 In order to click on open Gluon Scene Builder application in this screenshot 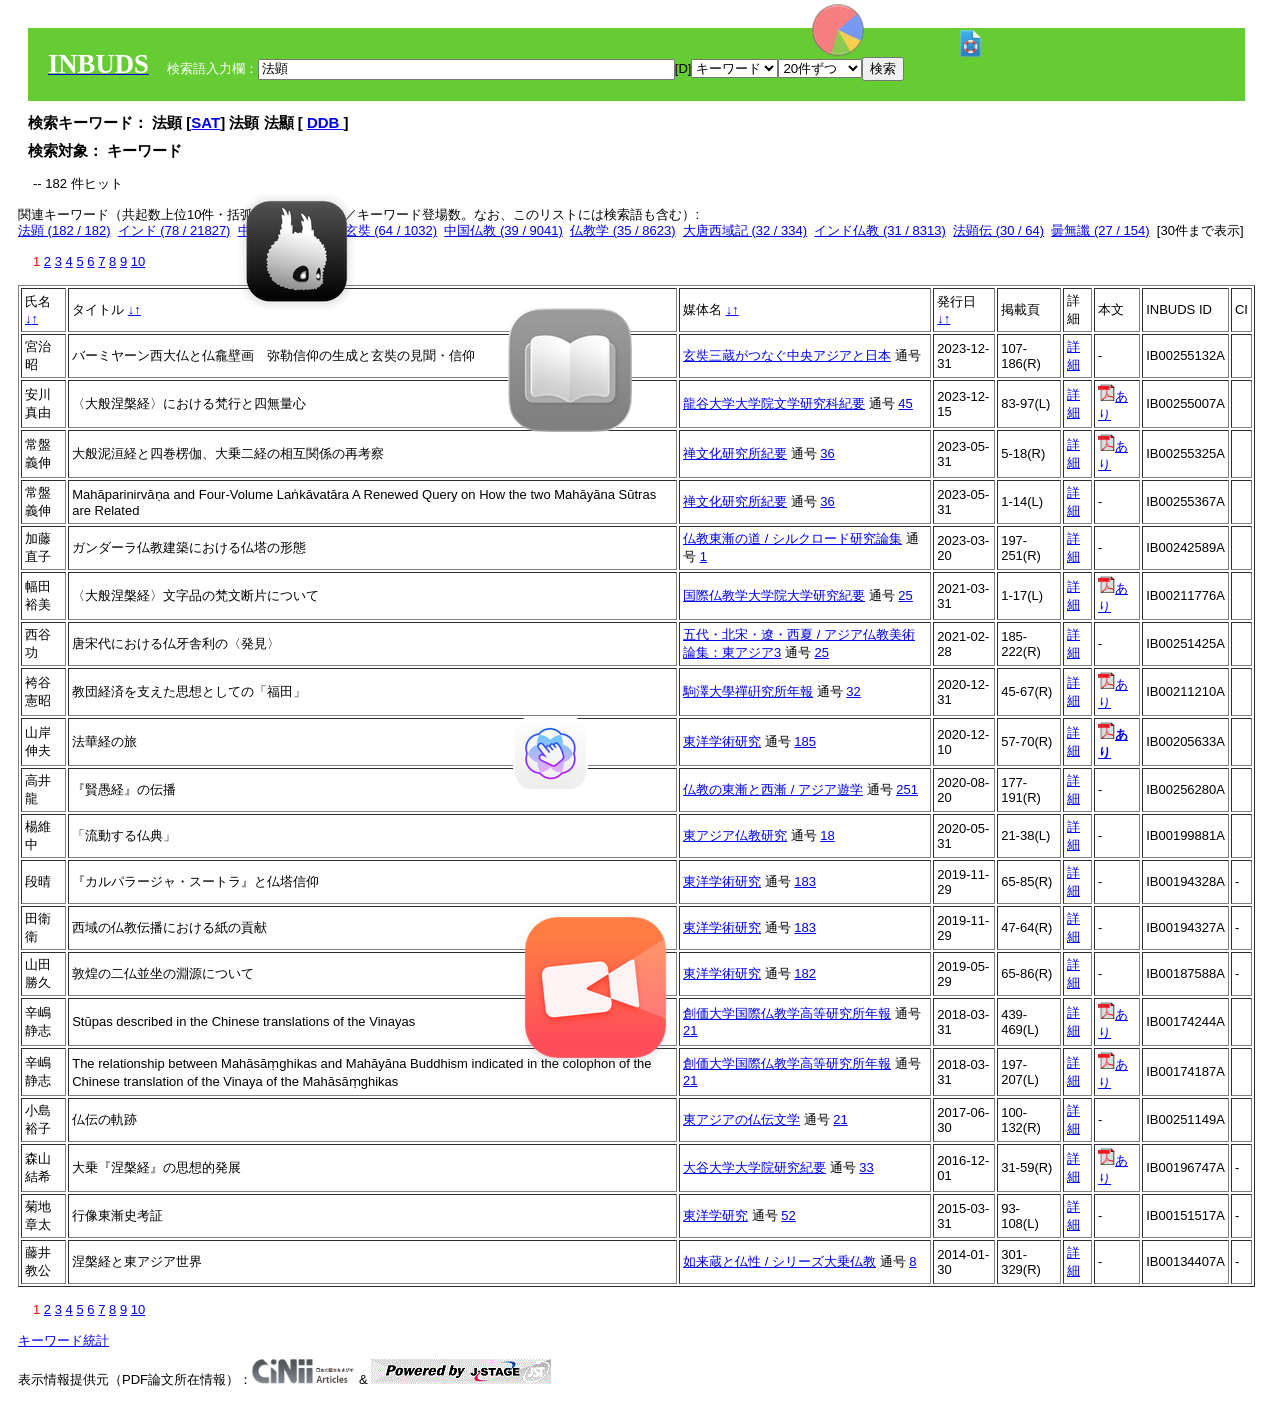, I will do `click(548, 754)`.